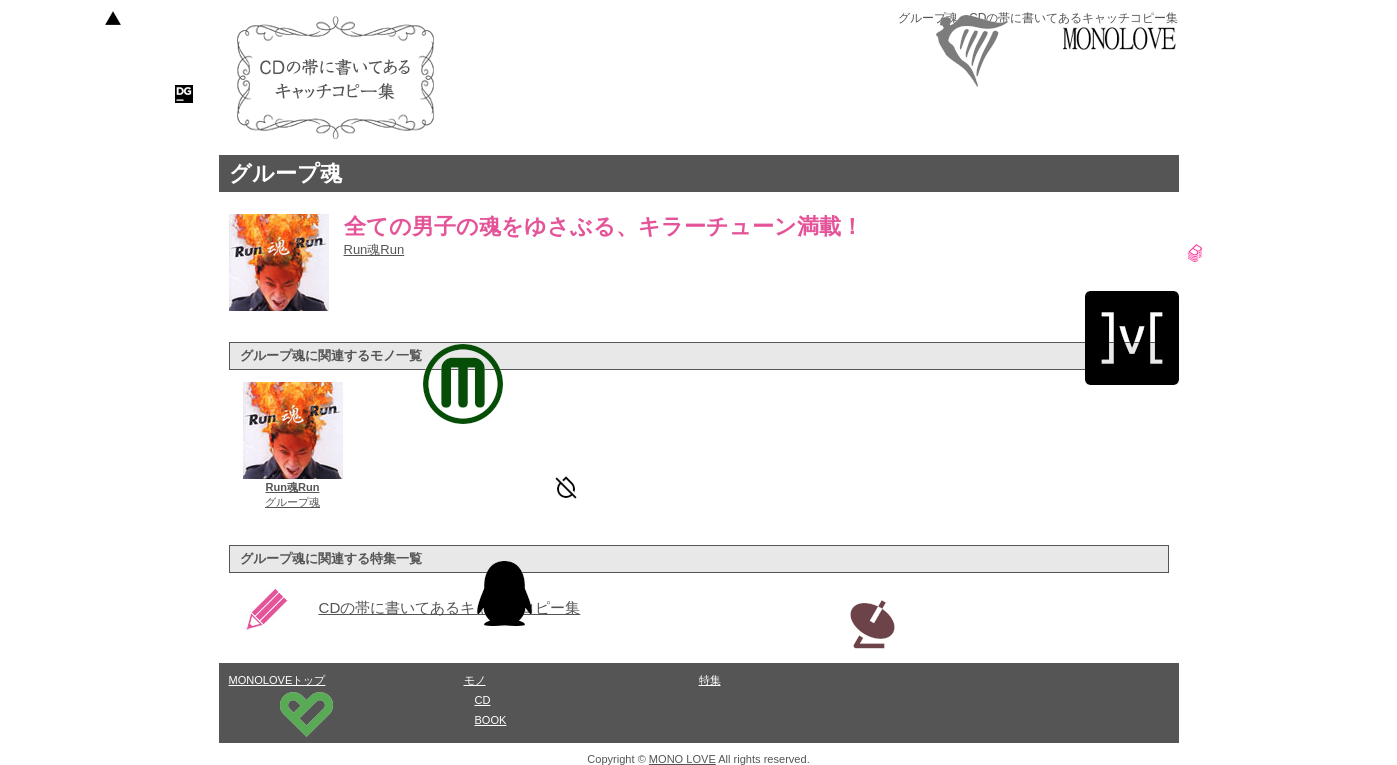 Image resolution: width=1397 pixels, height=765 pixels. What do you see at coordinates (113, 18) in the screenshot?
I see `Vercel company logo` at bounding box center [113, 18].